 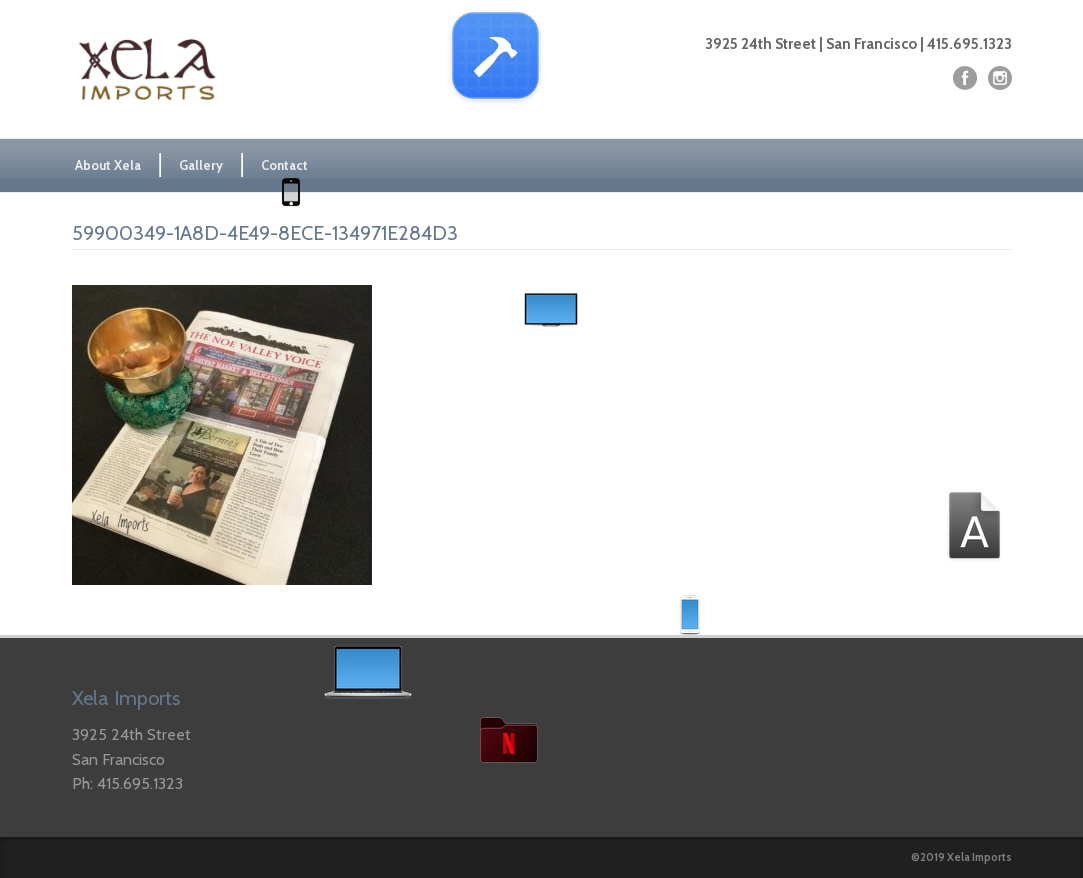 What do you see at coordinates (974, 526) in the screenshot?
I see `a generic font file` at bounding box center [974, 526].